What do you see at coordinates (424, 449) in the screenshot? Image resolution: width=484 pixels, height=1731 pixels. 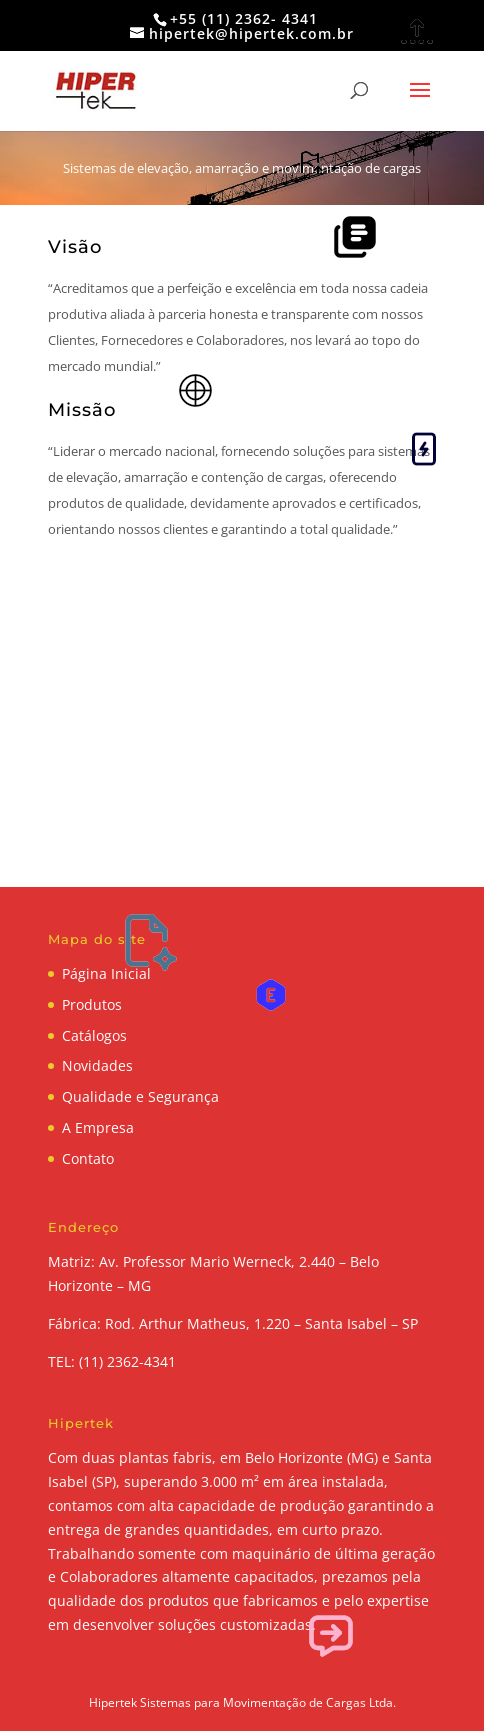 I see `indicates device is currently charging` at bounding box center [424, 449].